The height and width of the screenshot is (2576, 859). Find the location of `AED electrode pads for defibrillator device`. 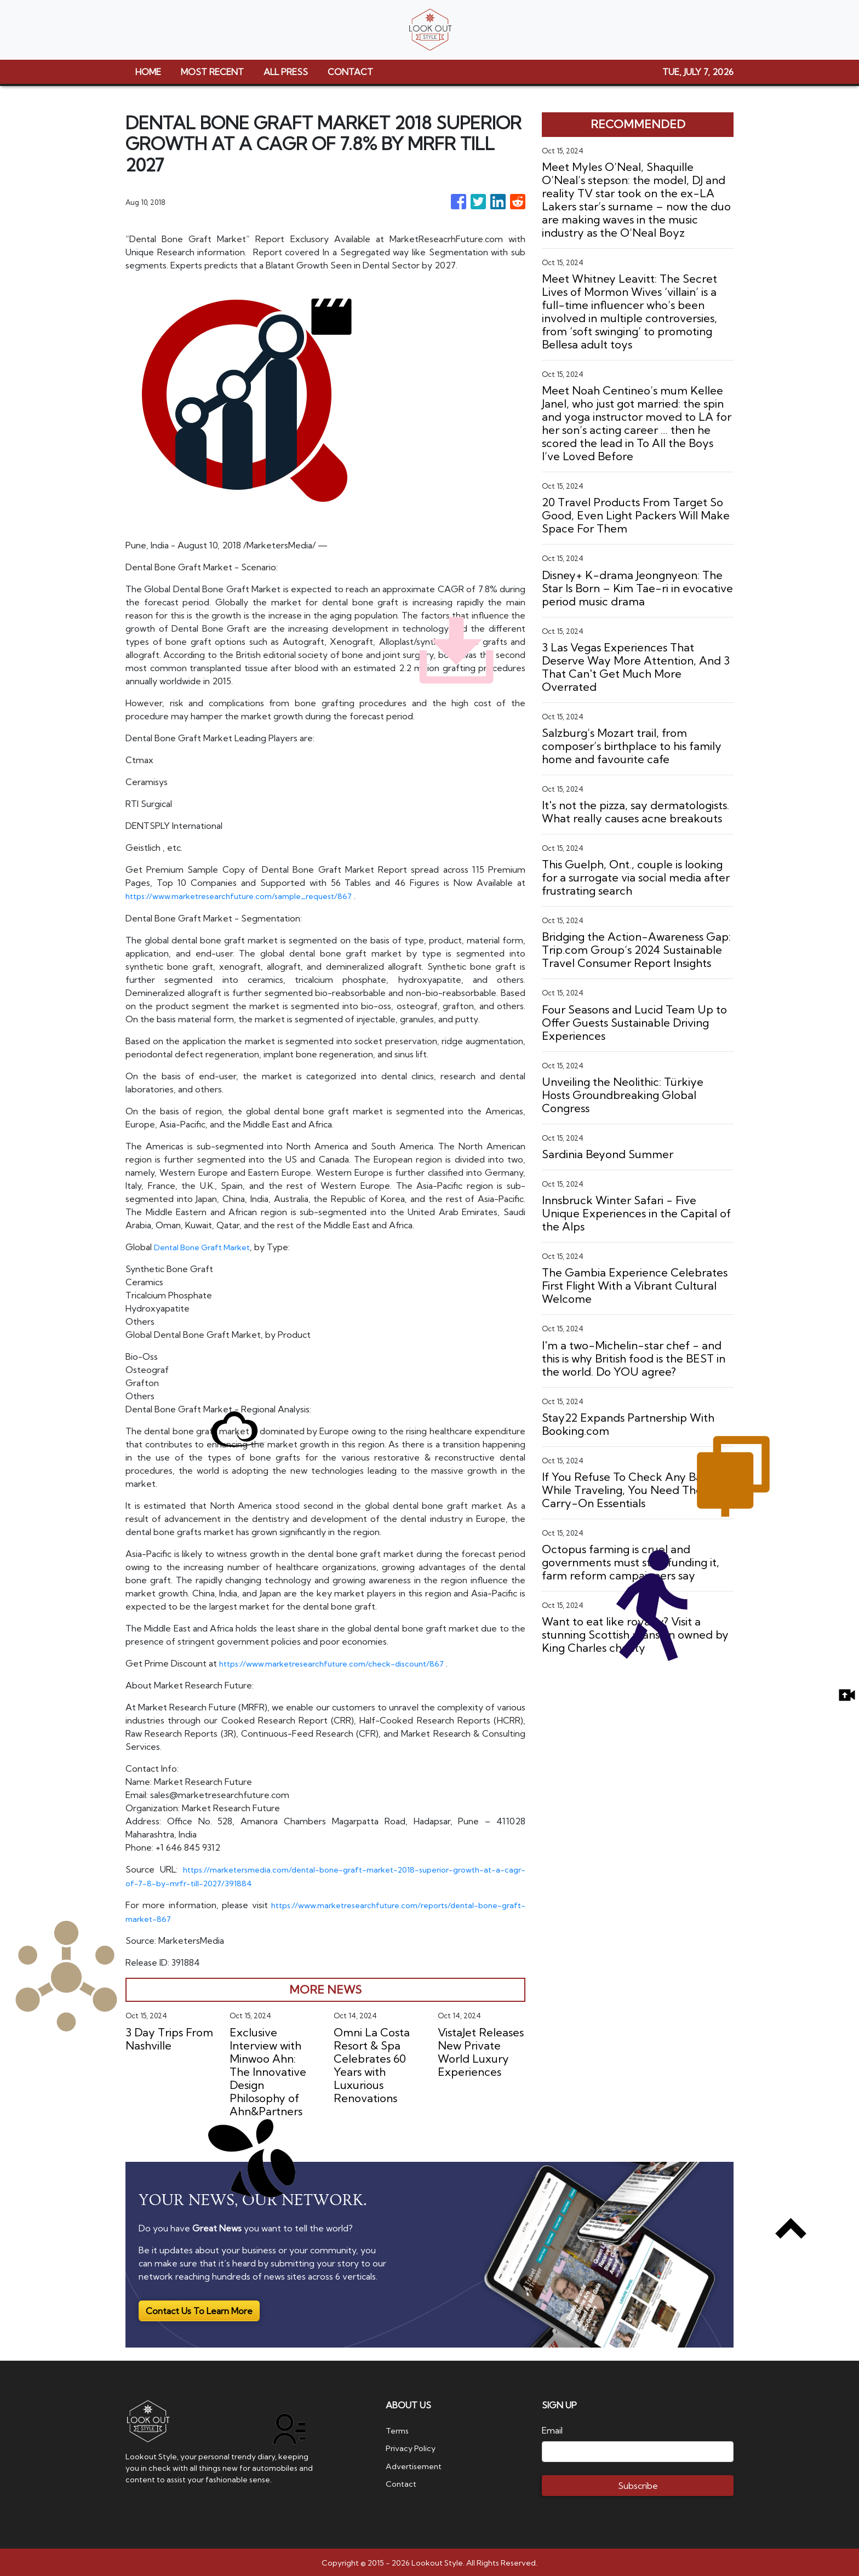

AED electrode pads for defibrillator device is located at coordinates (733, 1472).